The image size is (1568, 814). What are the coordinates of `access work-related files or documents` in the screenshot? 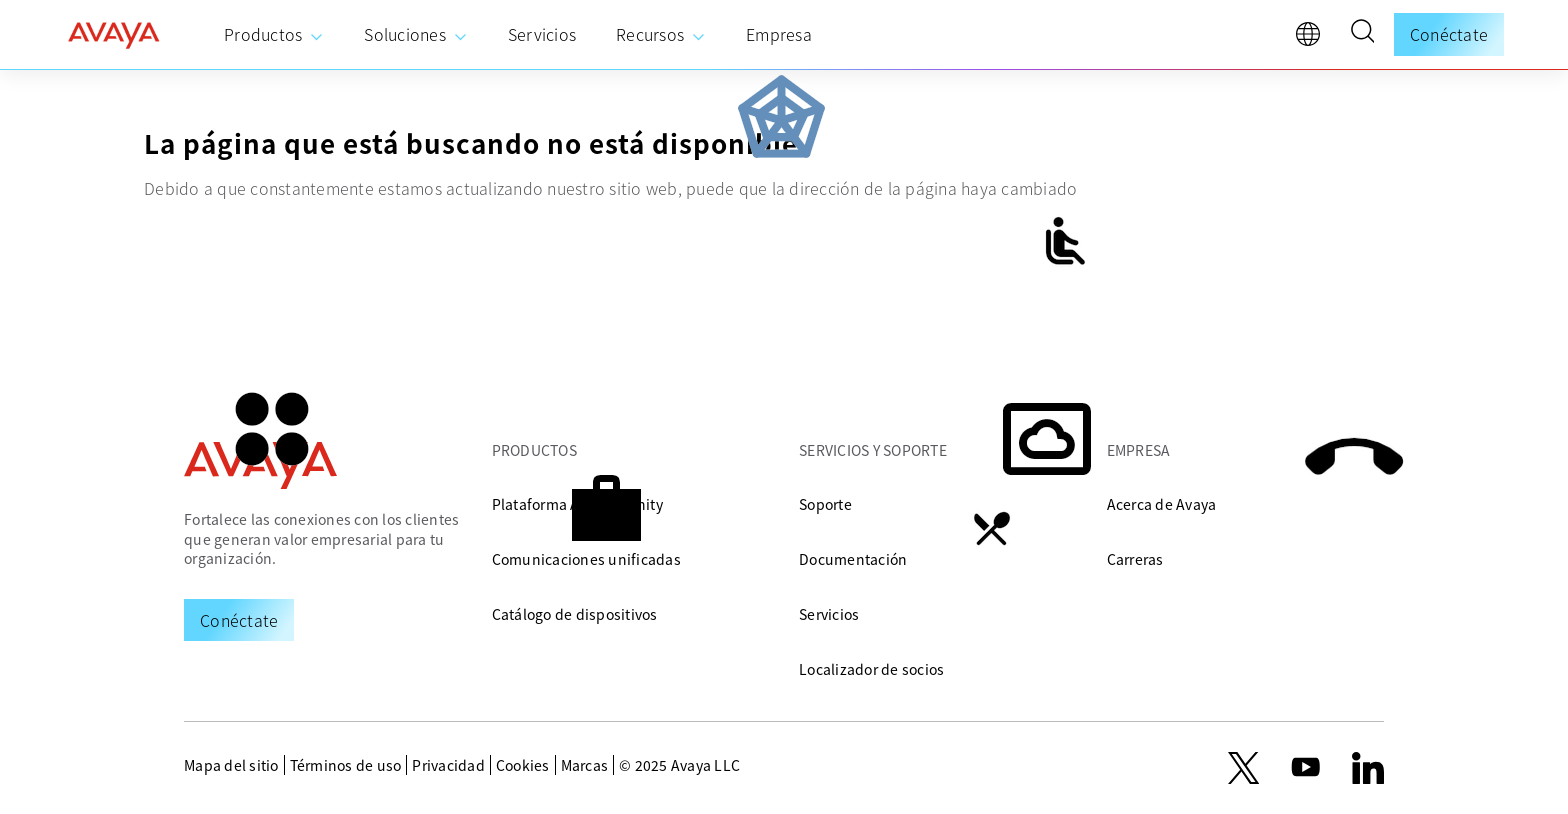 It's located at (606, 509).